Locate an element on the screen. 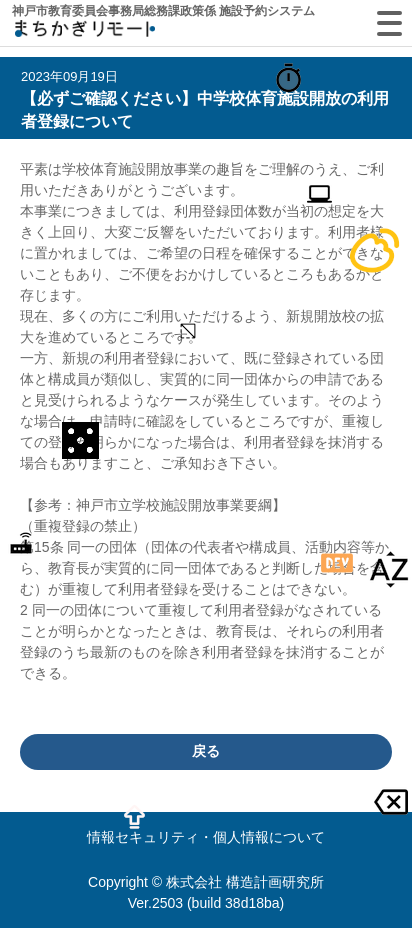 The width and height of the screenshot is (412, 928). sort items alphabetically is located at coordinates (389, 569).